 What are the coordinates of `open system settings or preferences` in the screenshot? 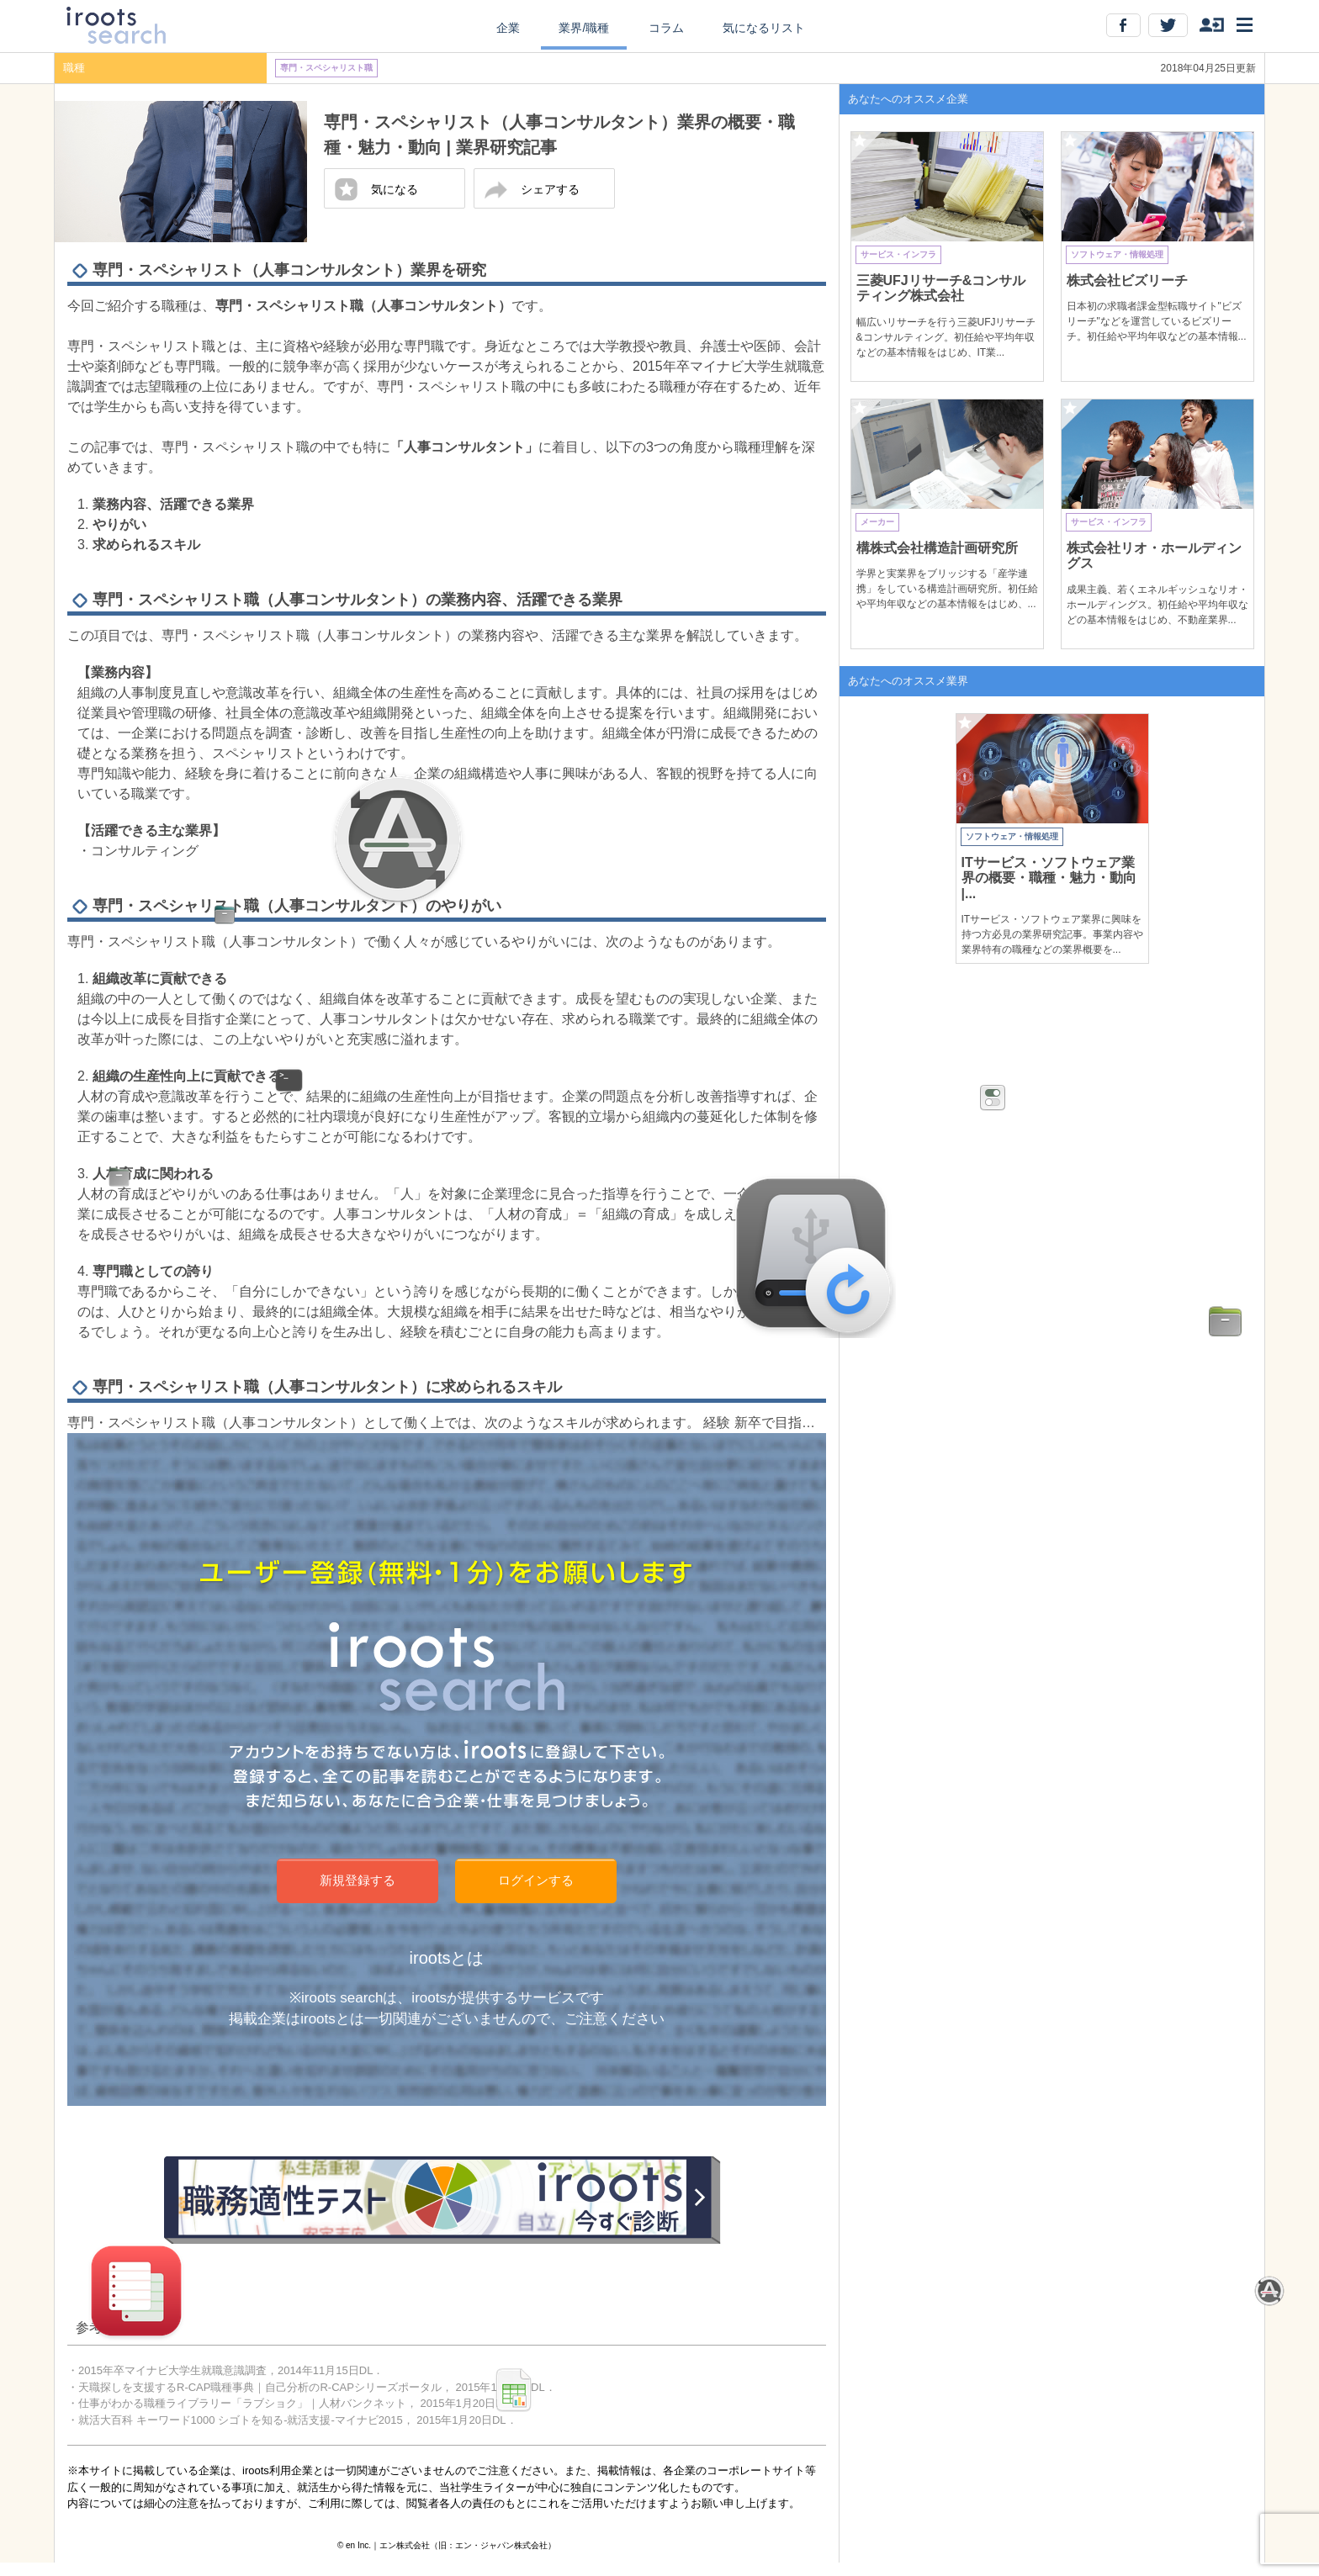 It's located at (993, 1098).